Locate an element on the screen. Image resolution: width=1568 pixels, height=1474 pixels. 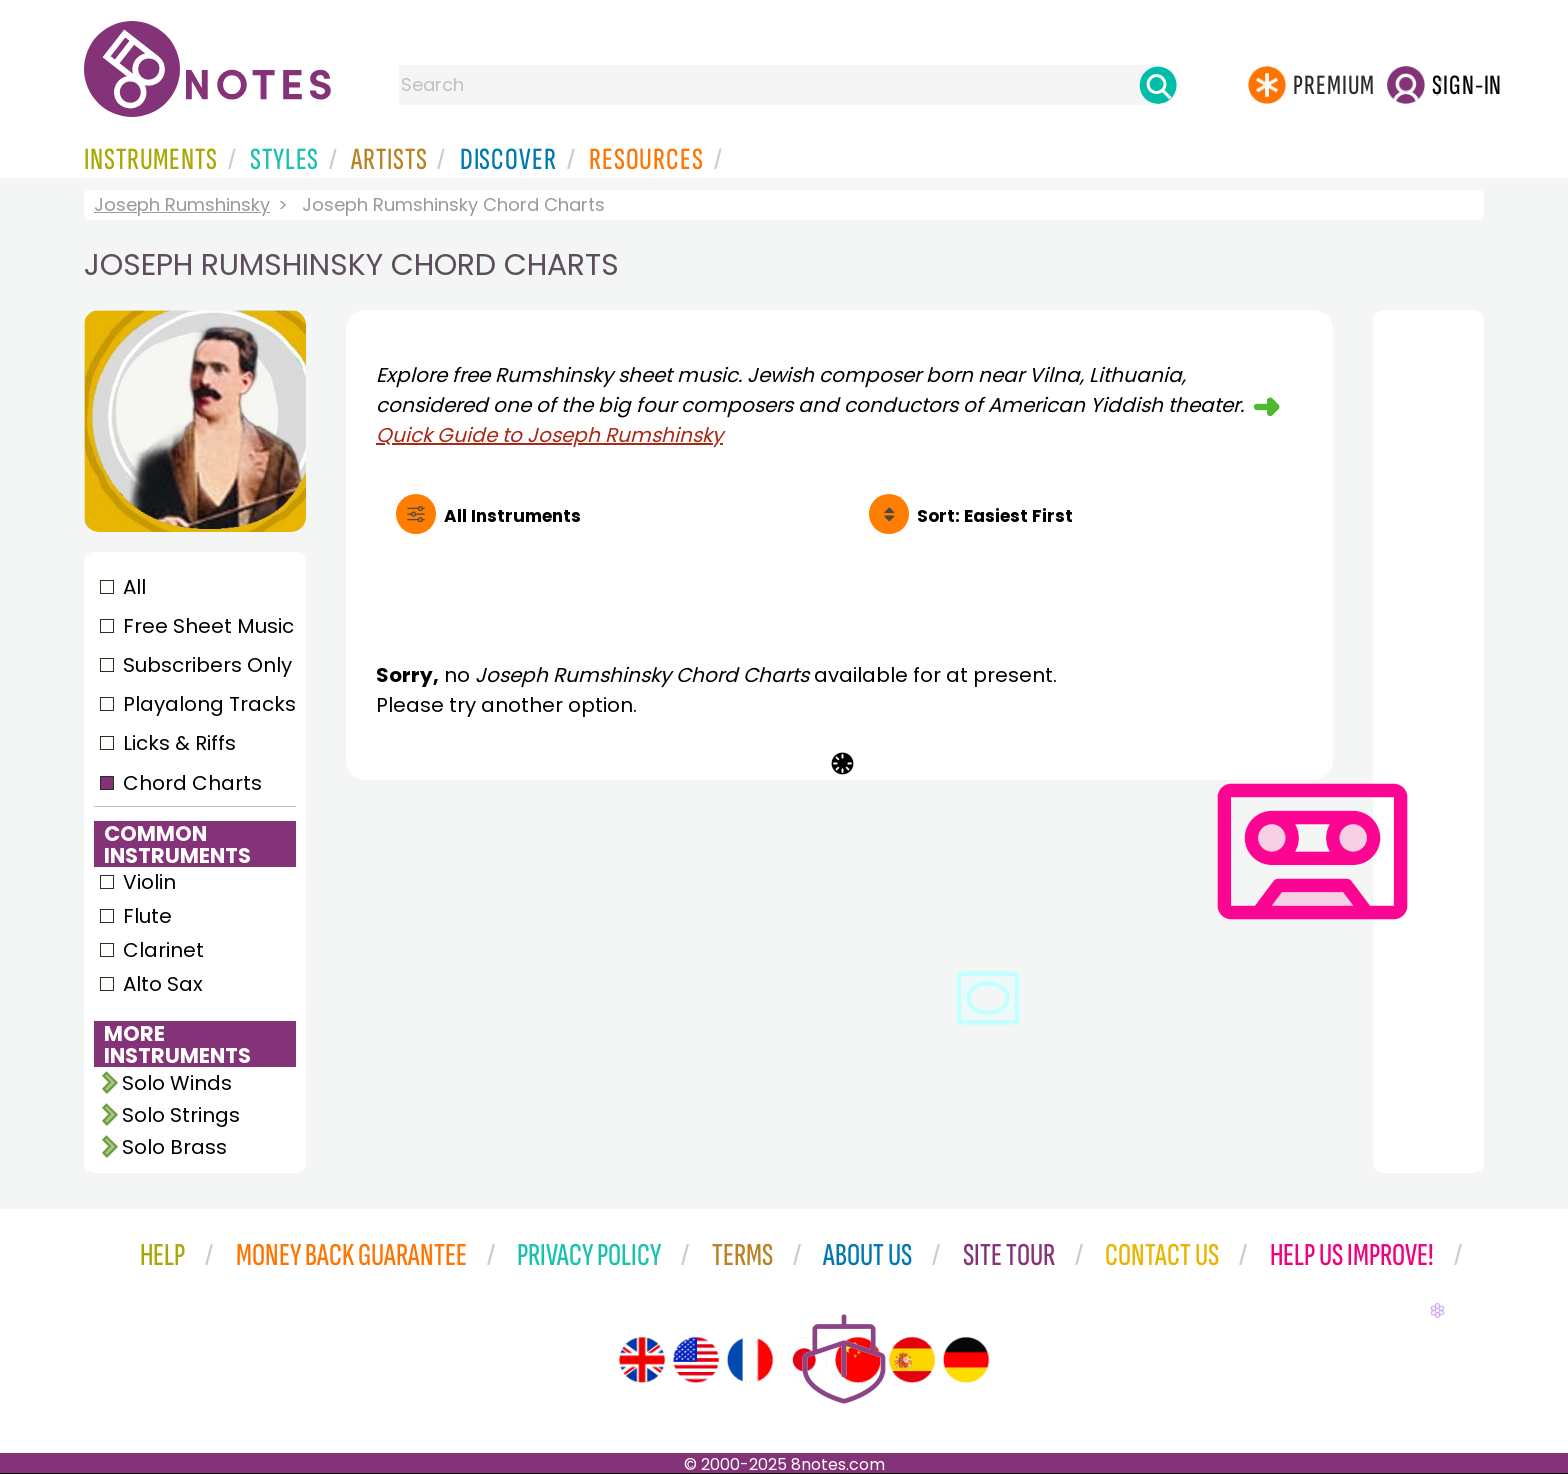
apply vignette effect to image is located at coordinates (988, 998).